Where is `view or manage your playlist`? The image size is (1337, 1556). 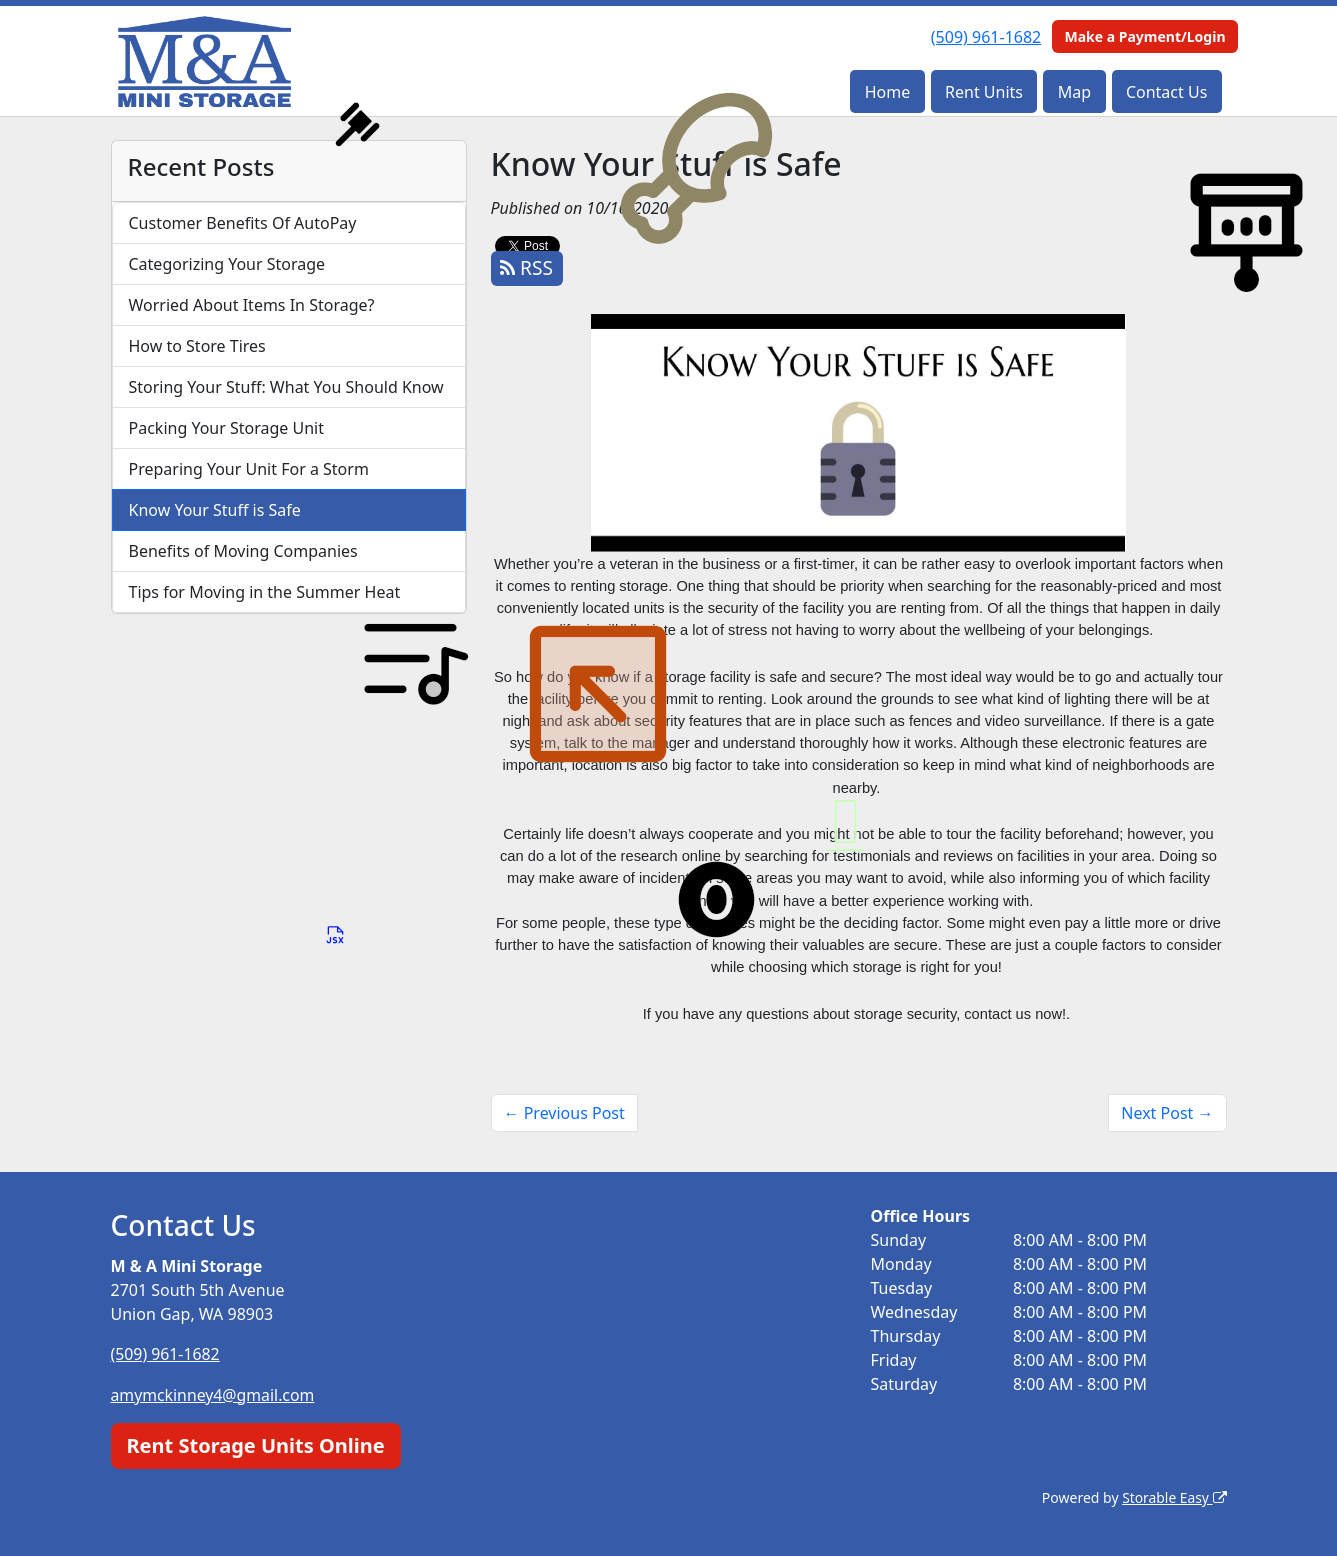 view or manage your playlist is located at coordinates (410, 658).